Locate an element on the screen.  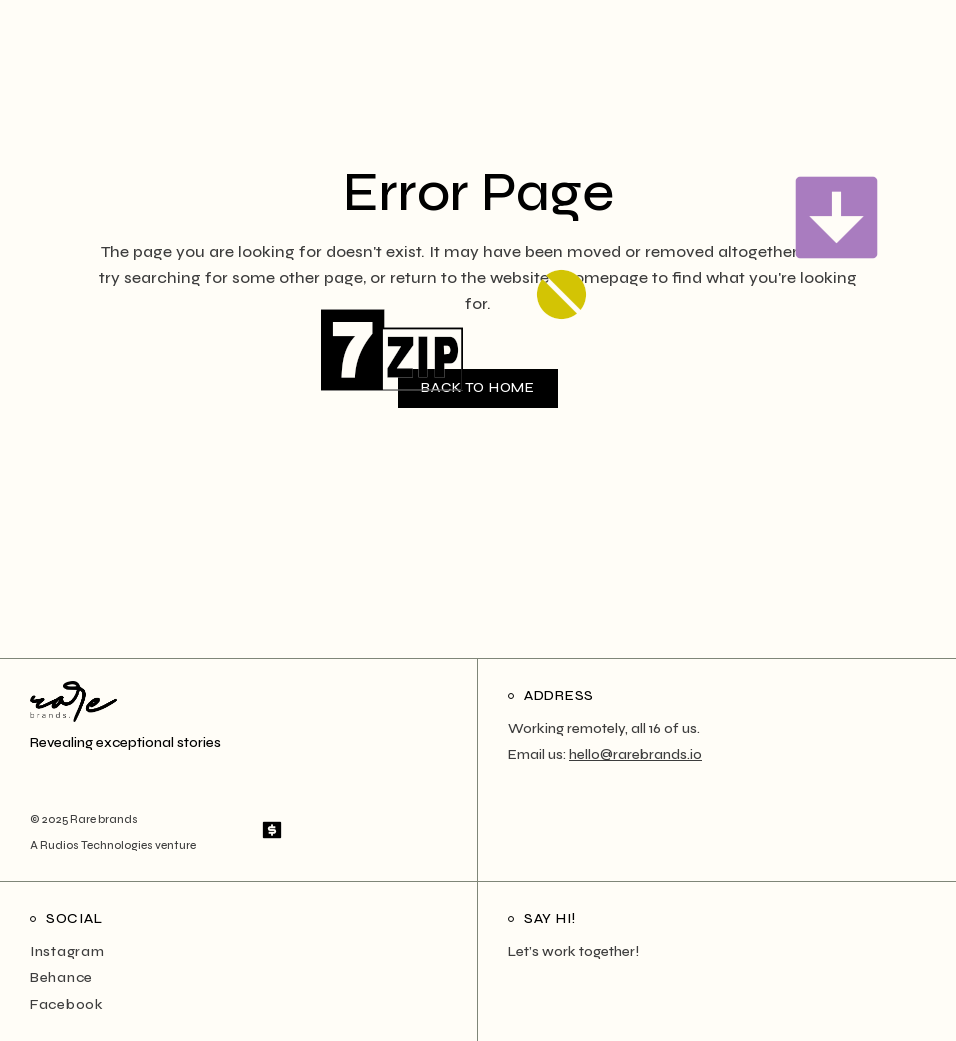
indicates a blocked or restricted action is located at coordinates (561, 294).